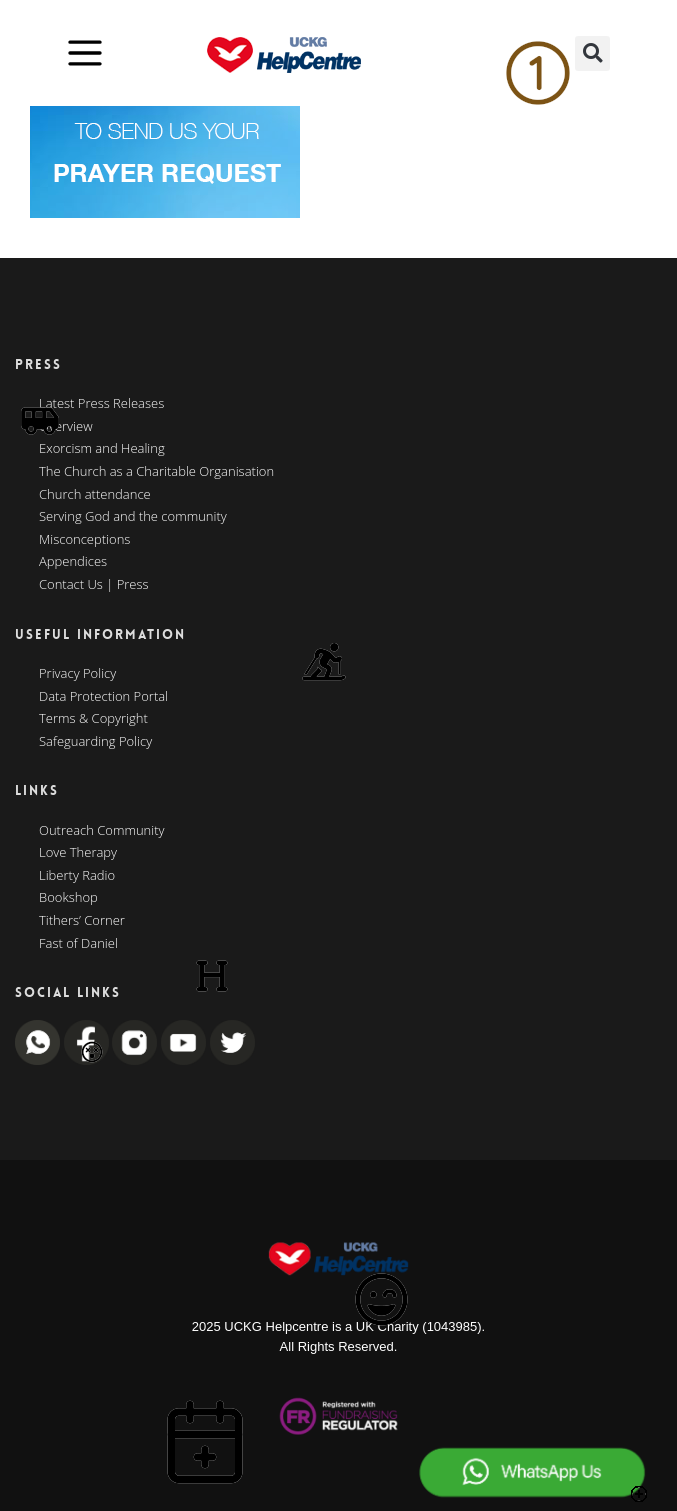 This screenshot has height=1511, width=677. What do you see at coordinates (639, 1494) in the screenshot?
I see `add a new item or entry` at bounding box center [639, 1494].